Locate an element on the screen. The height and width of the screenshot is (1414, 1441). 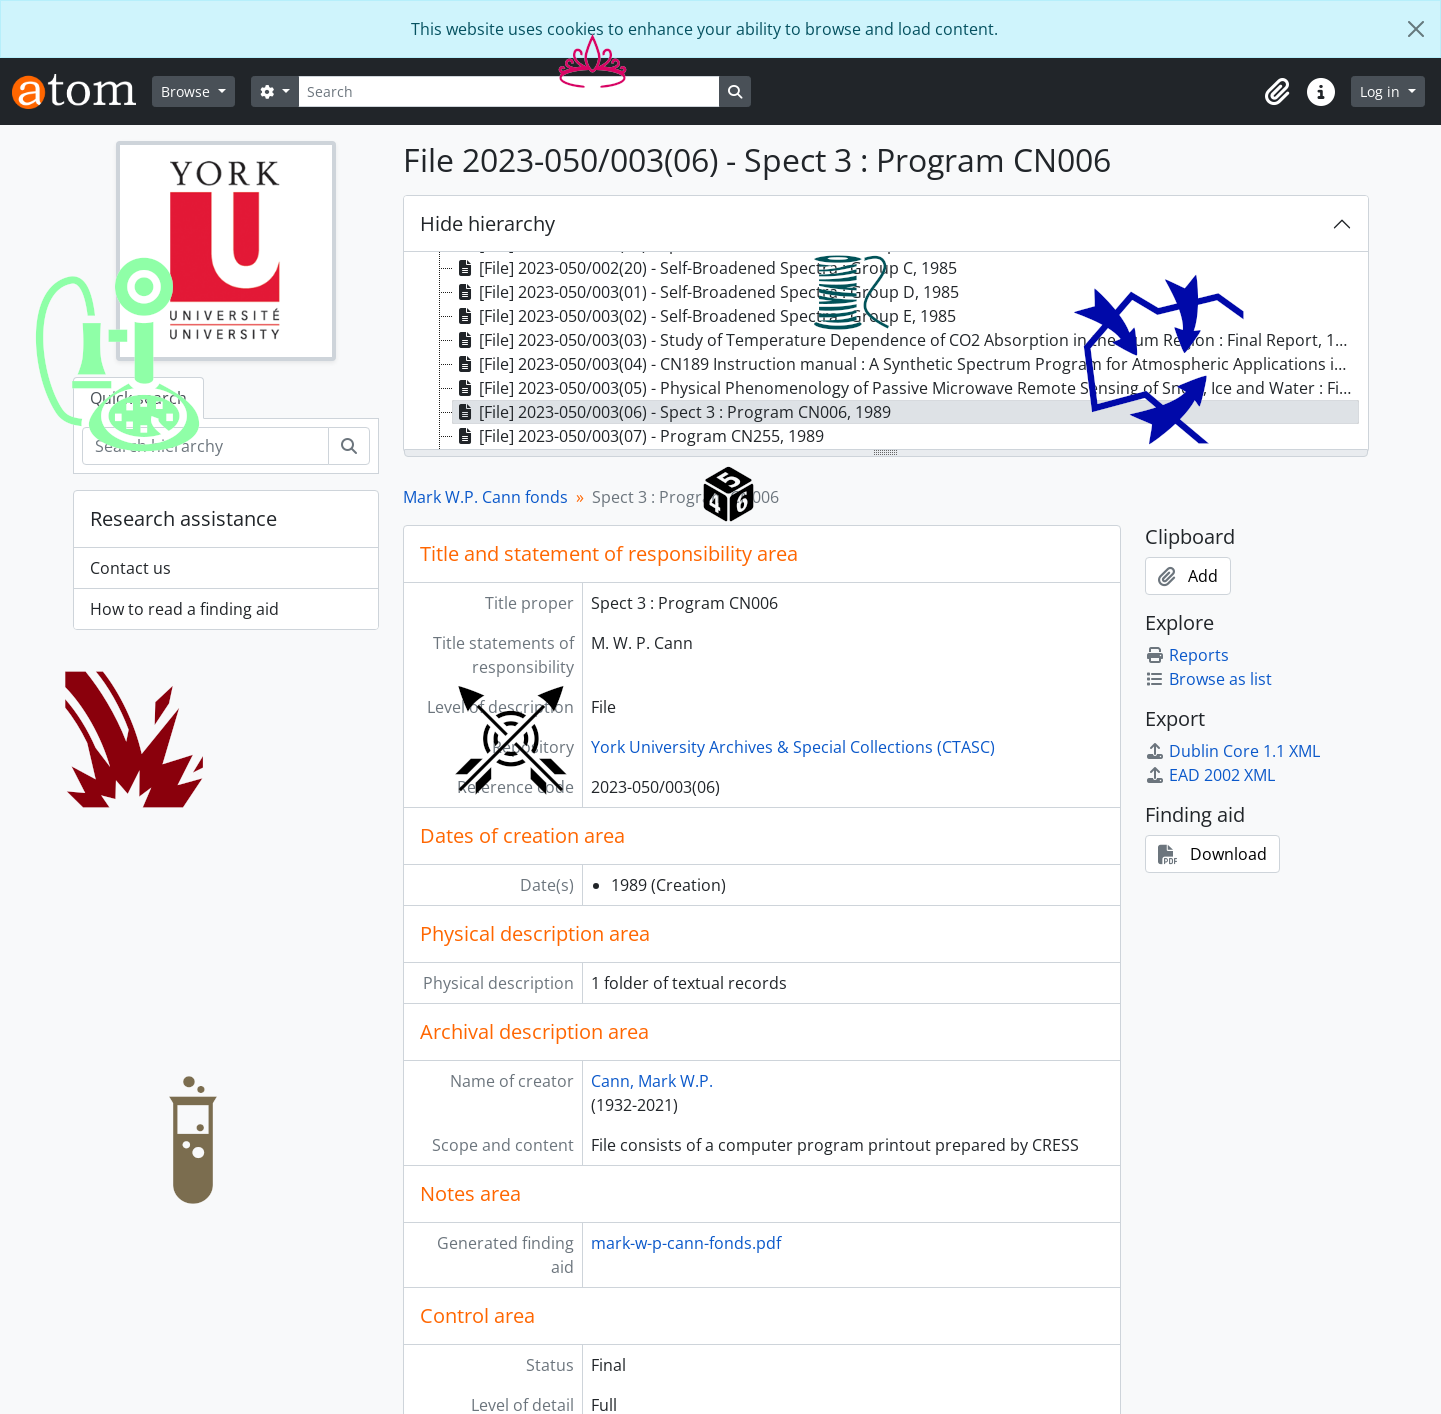
roll the dice or start a random action is located at coordinates (728, 494).